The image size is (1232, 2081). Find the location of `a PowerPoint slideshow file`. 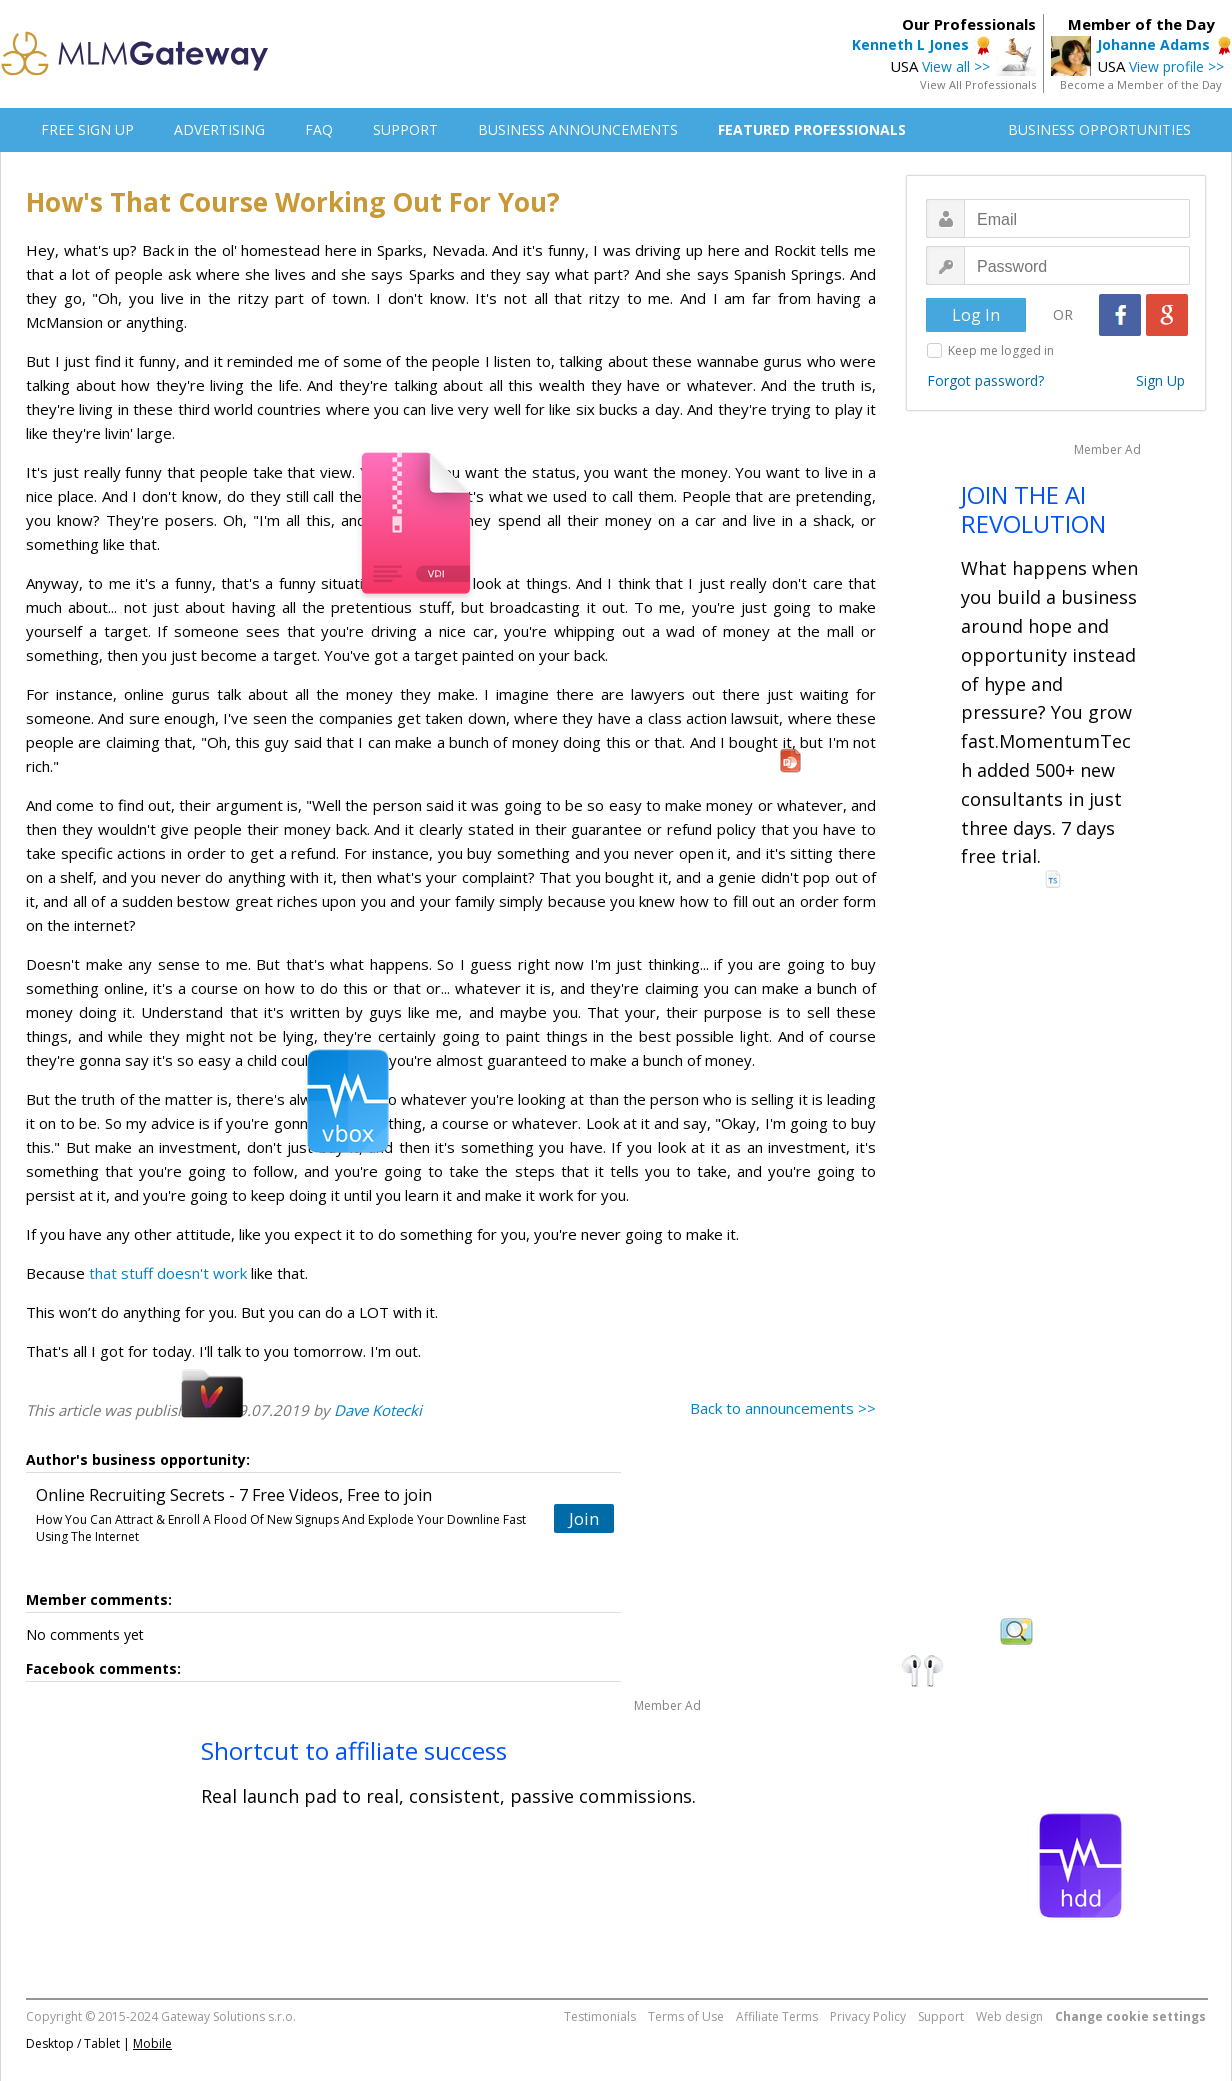

a PowerPoint slideshow file is located at coordinates (790, 760).